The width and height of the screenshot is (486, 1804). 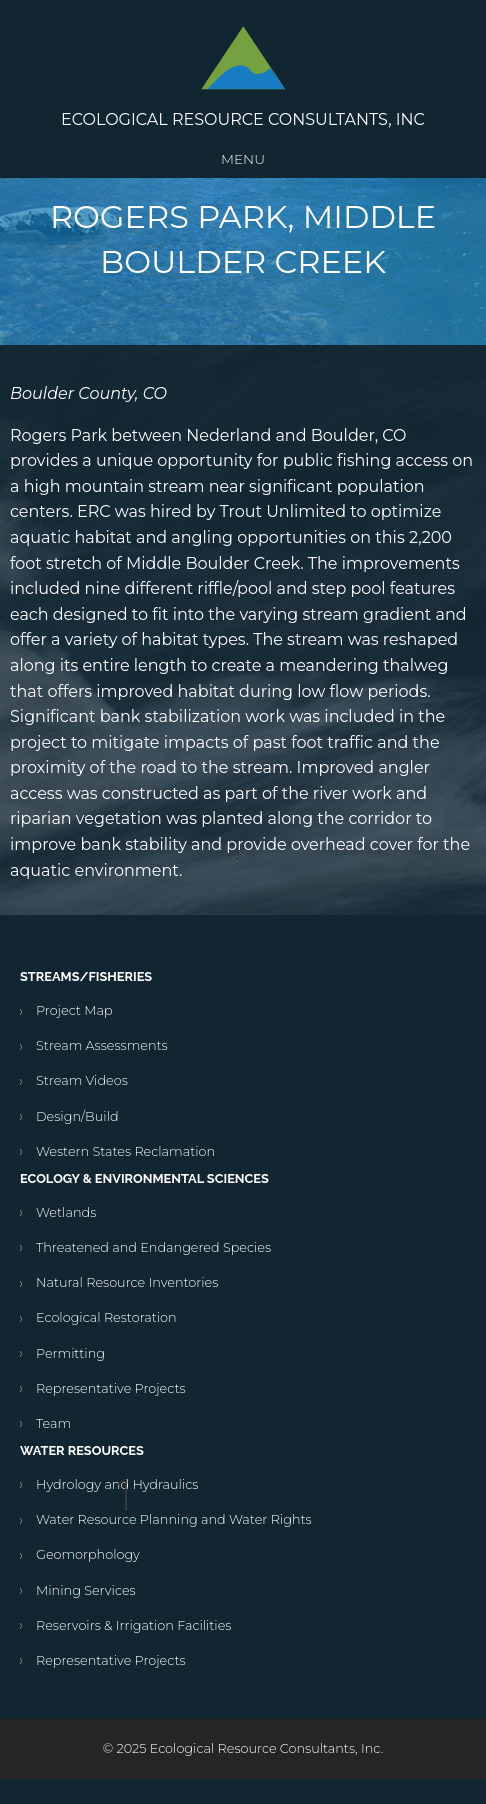 I want to click on collapse or minimize content, so click(x=238, y=856).